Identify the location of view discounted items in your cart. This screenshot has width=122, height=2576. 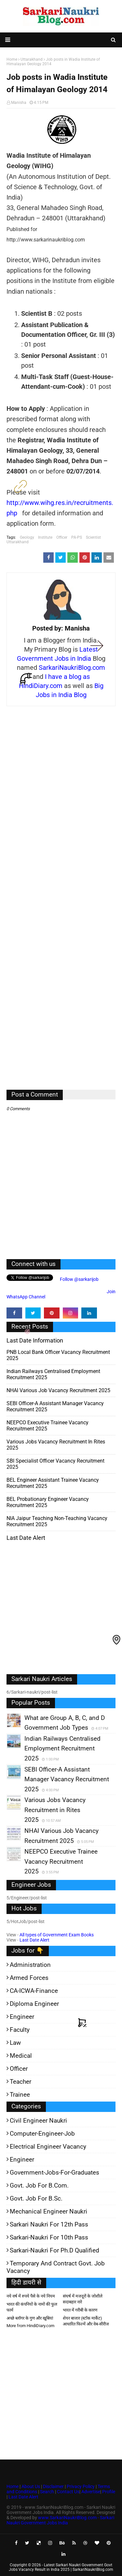
(82, 2023).